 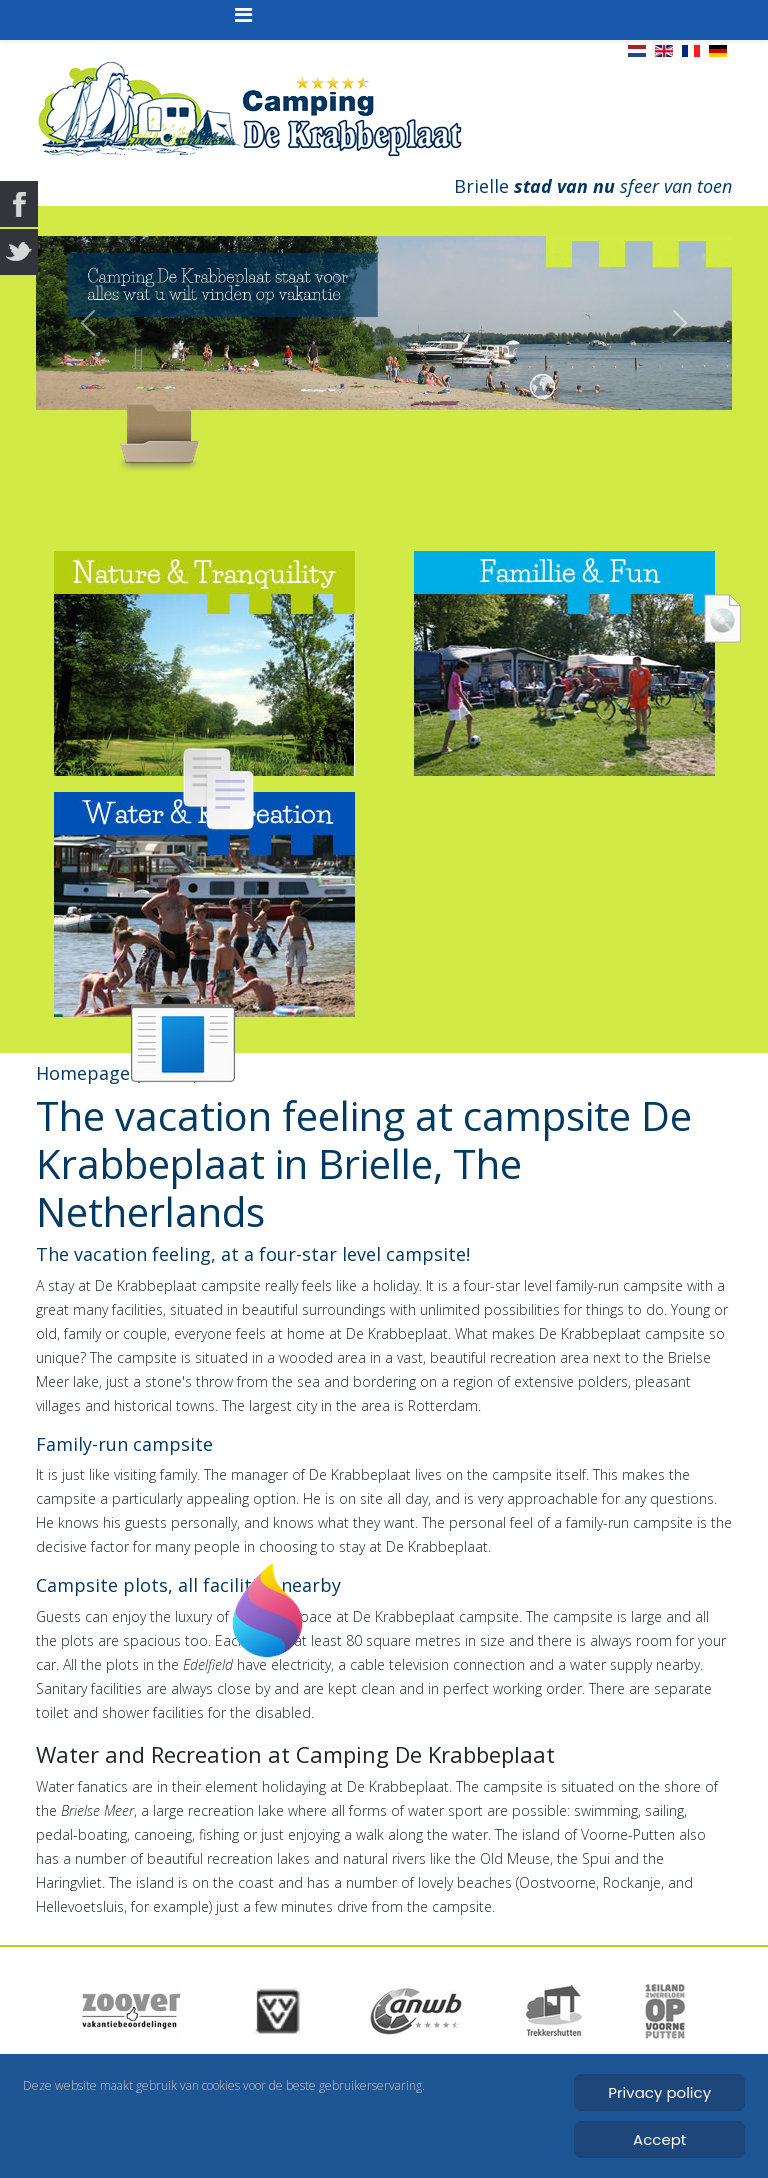 What do you see at coordinates (722, 618) in the screenshot?
I see `open a disc image file` at bounding box center [722, 618].